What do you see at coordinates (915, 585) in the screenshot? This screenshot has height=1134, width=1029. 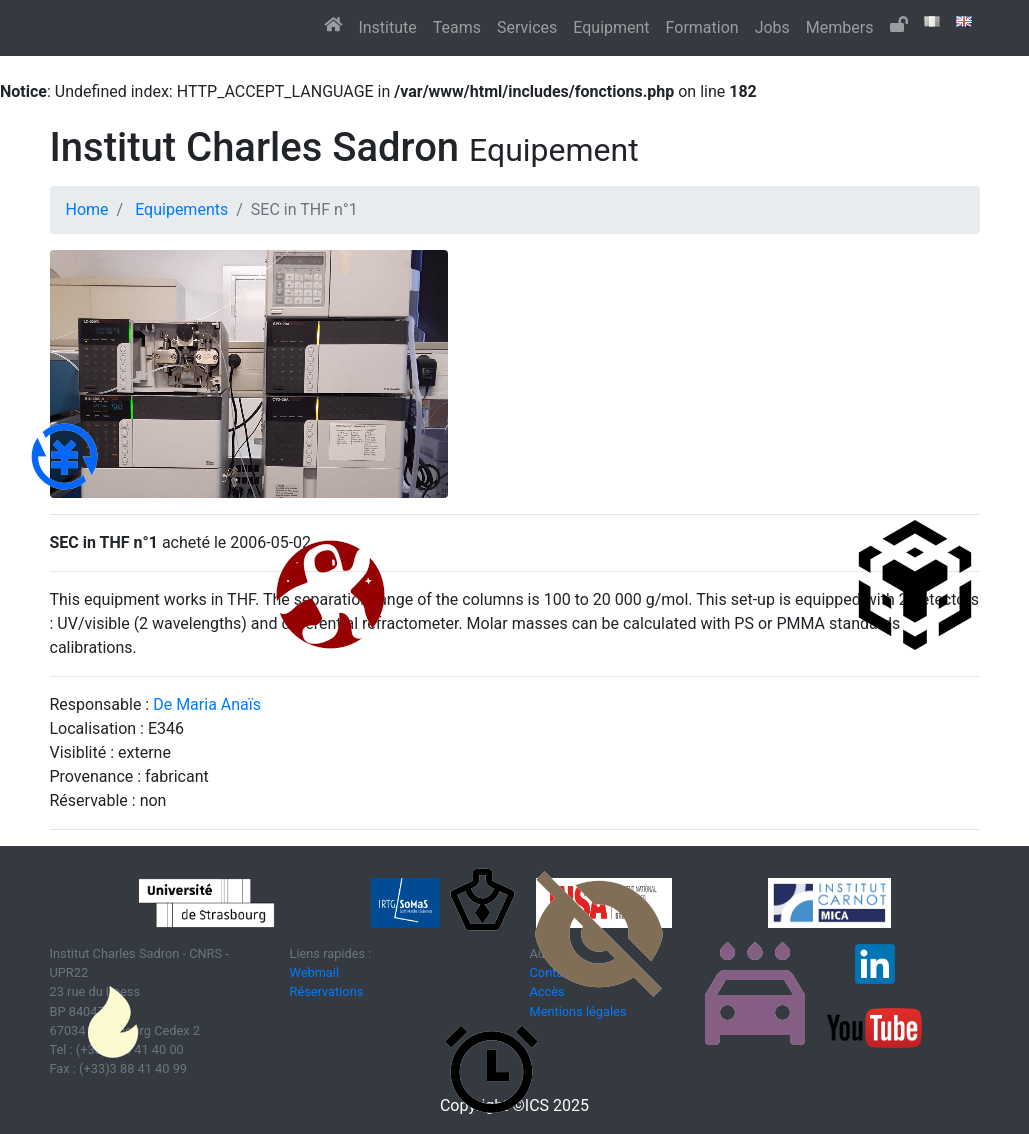 I see `binance coin (bnb) cryptocurrency logo` at bounding box center [915, 585].